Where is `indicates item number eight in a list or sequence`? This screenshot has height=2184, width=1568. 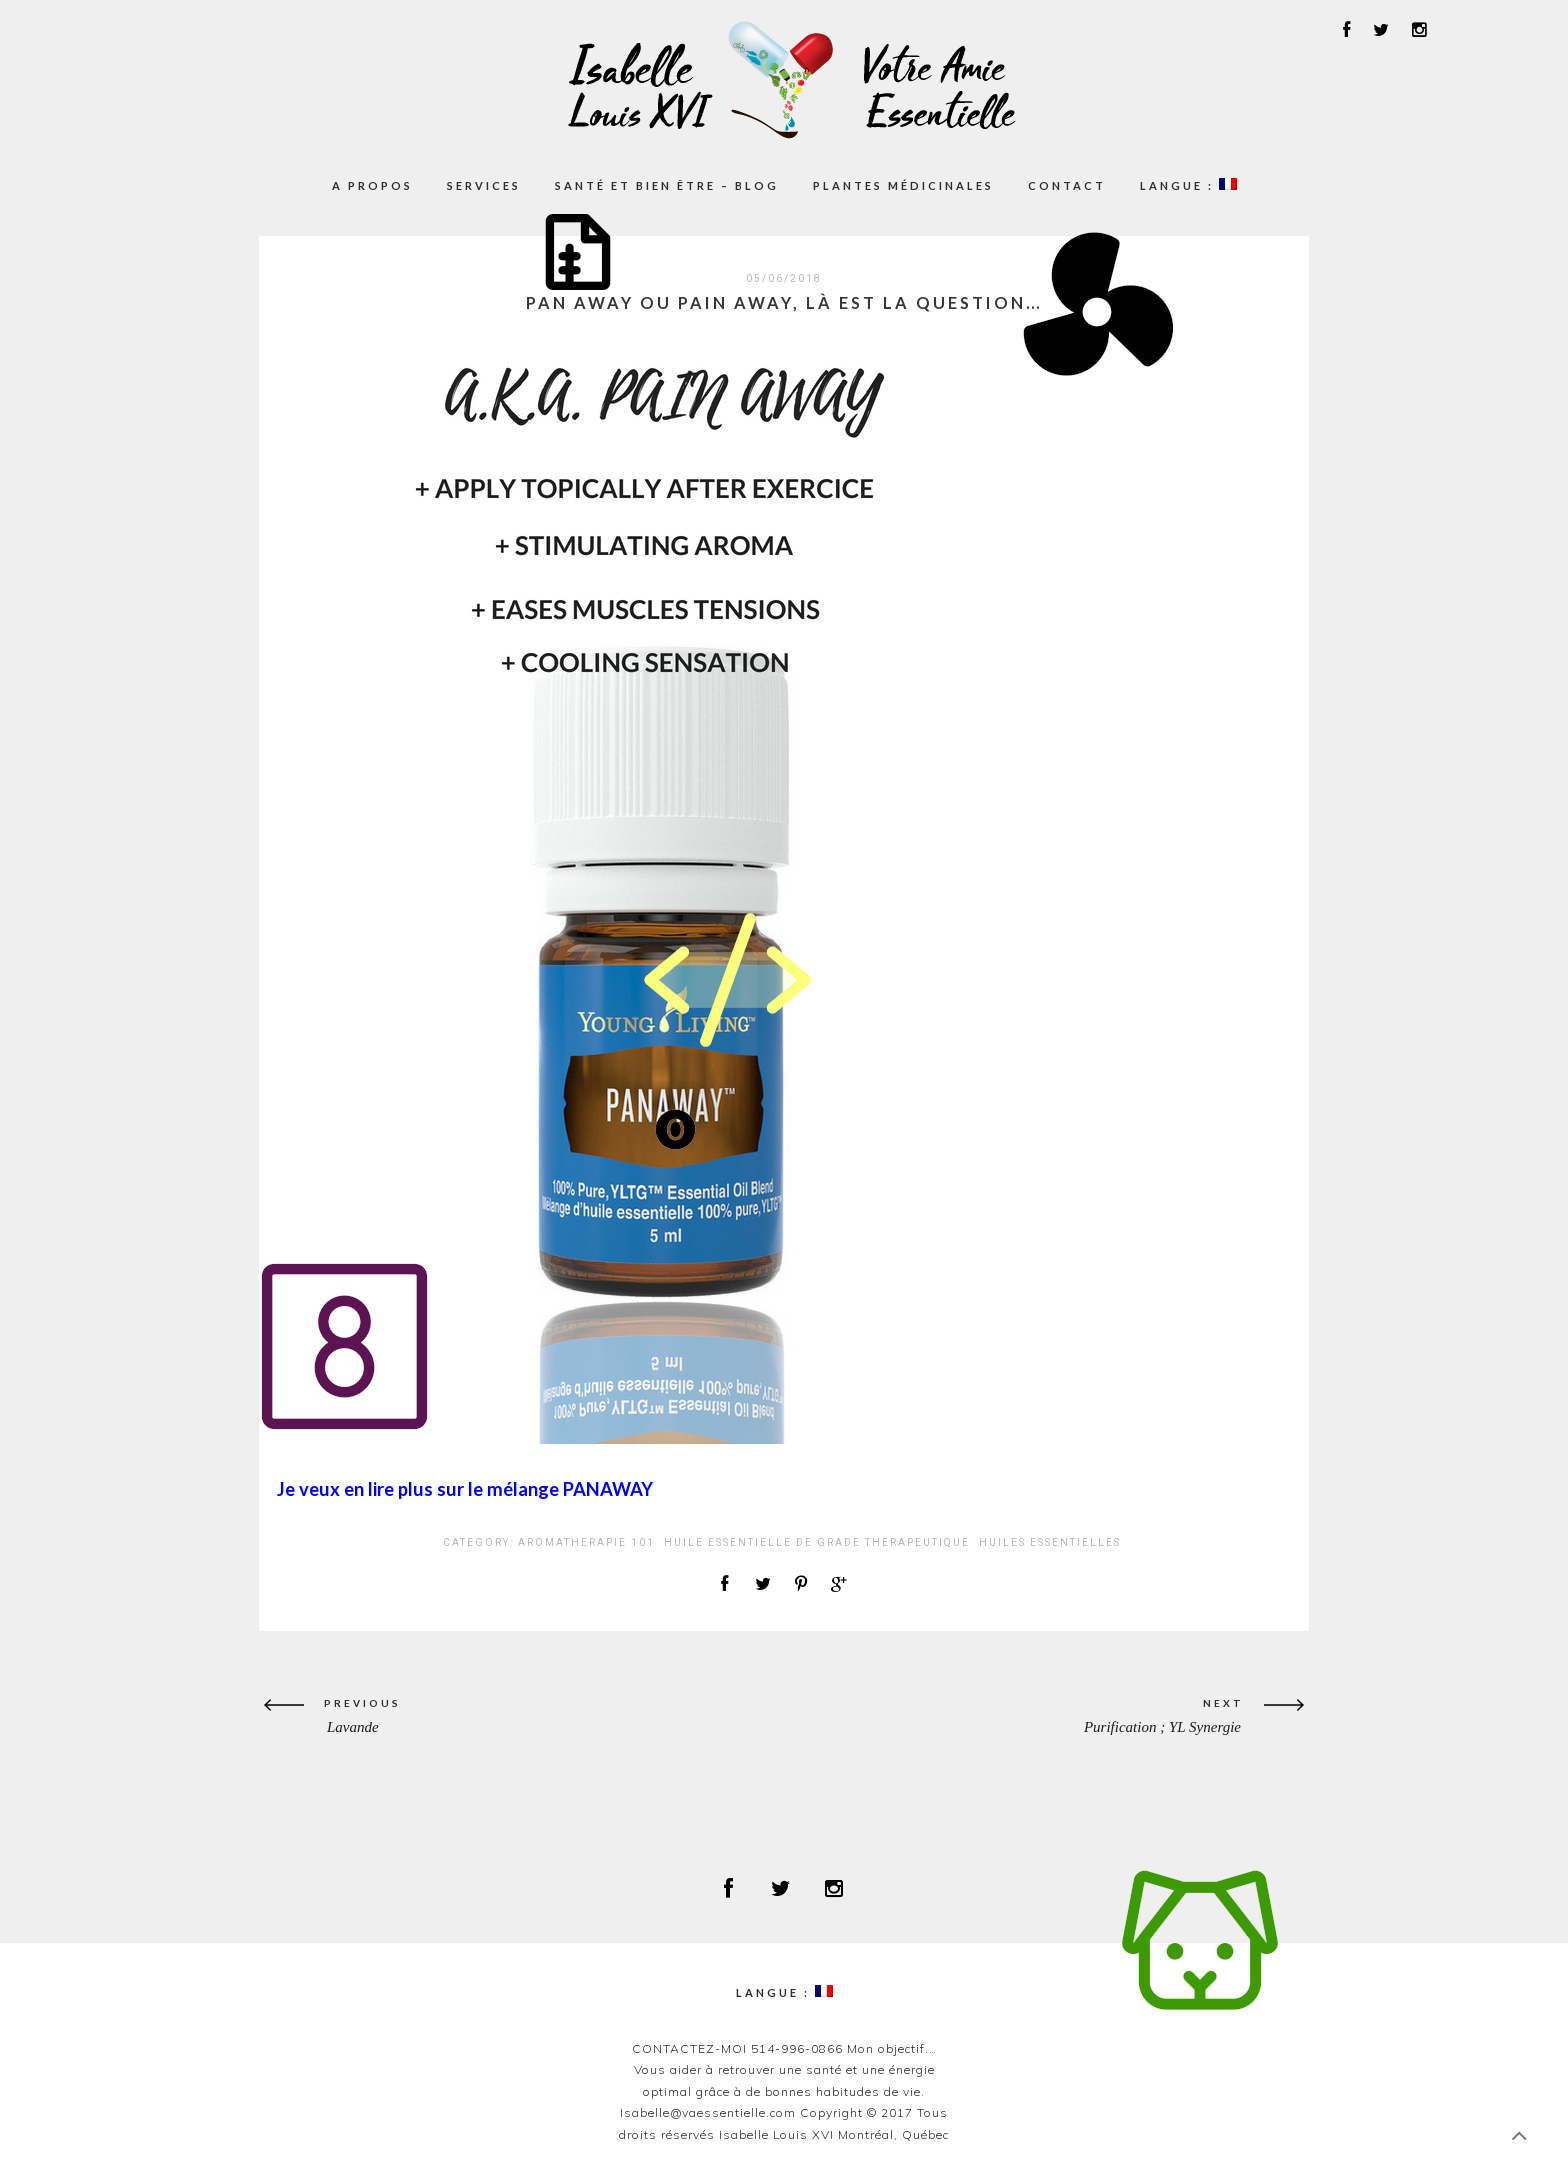
indicates item number eight in a list or sequence is located at coordinates (344, 1346).